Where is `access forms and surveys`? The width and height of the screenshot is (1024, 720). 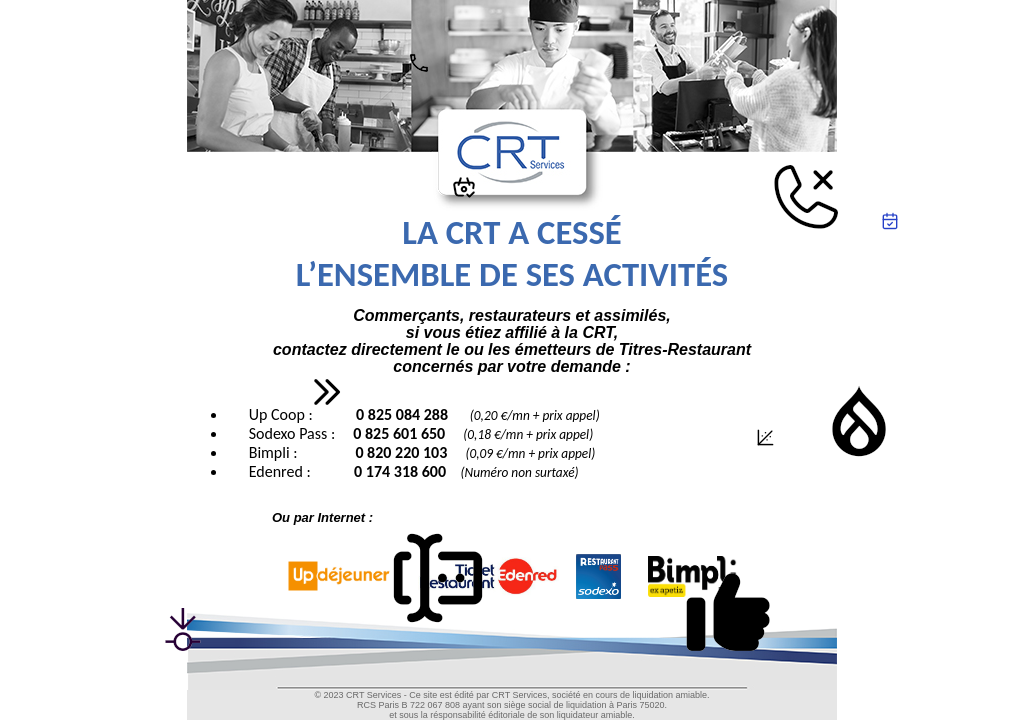 access forms and surveys is located at coordinates (438, 578).